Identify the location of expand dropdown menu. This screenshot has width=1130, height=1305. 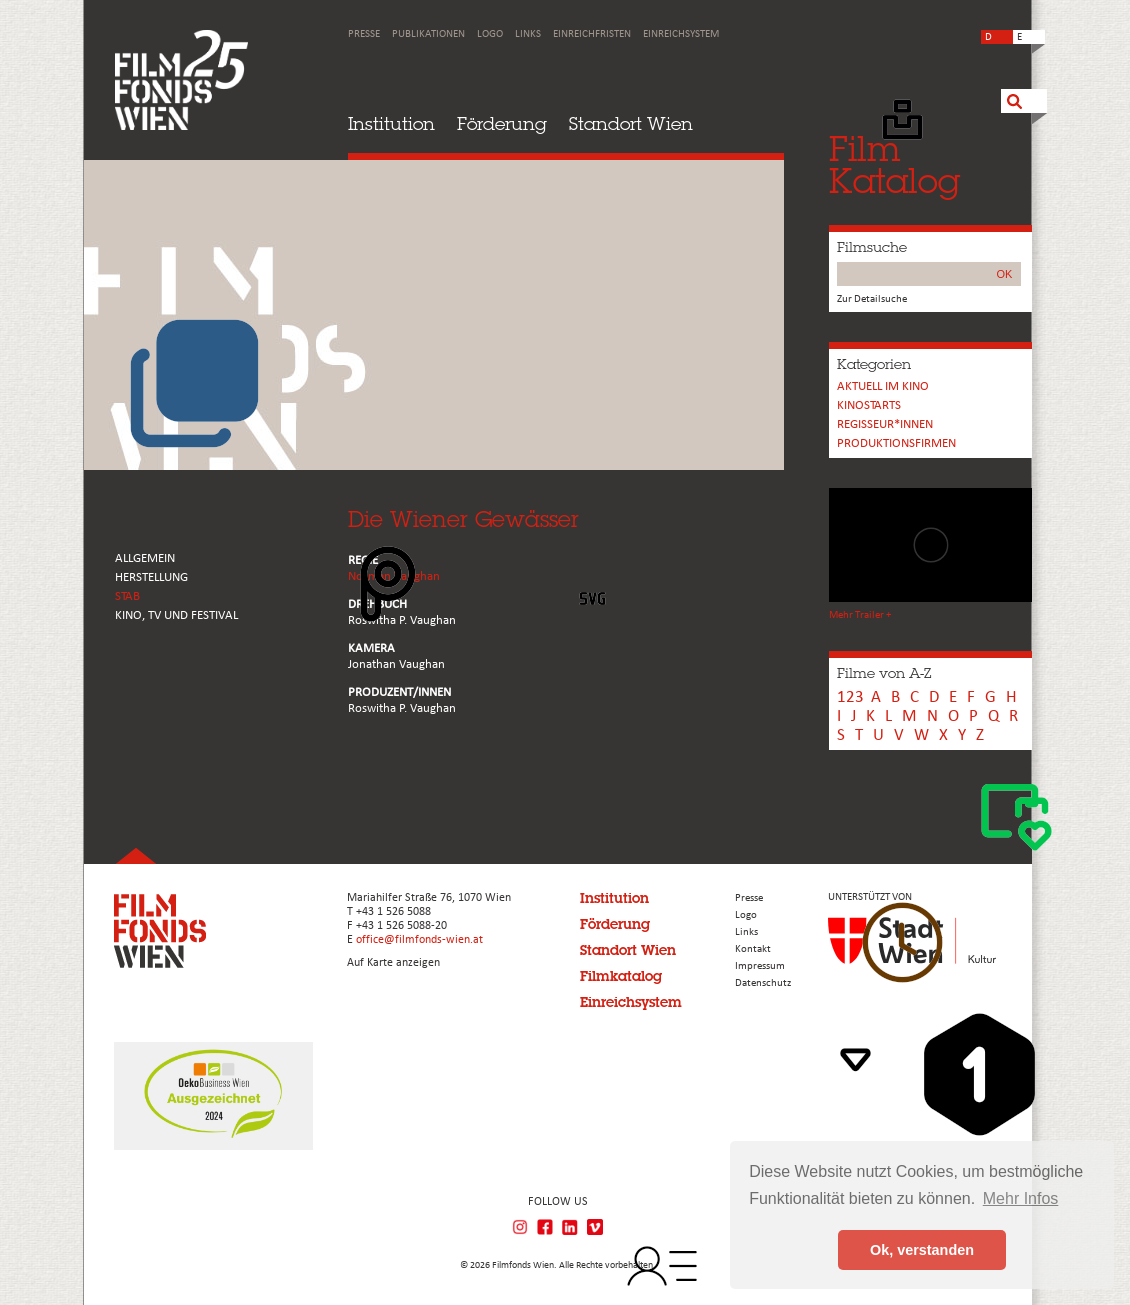
(855, 1058).